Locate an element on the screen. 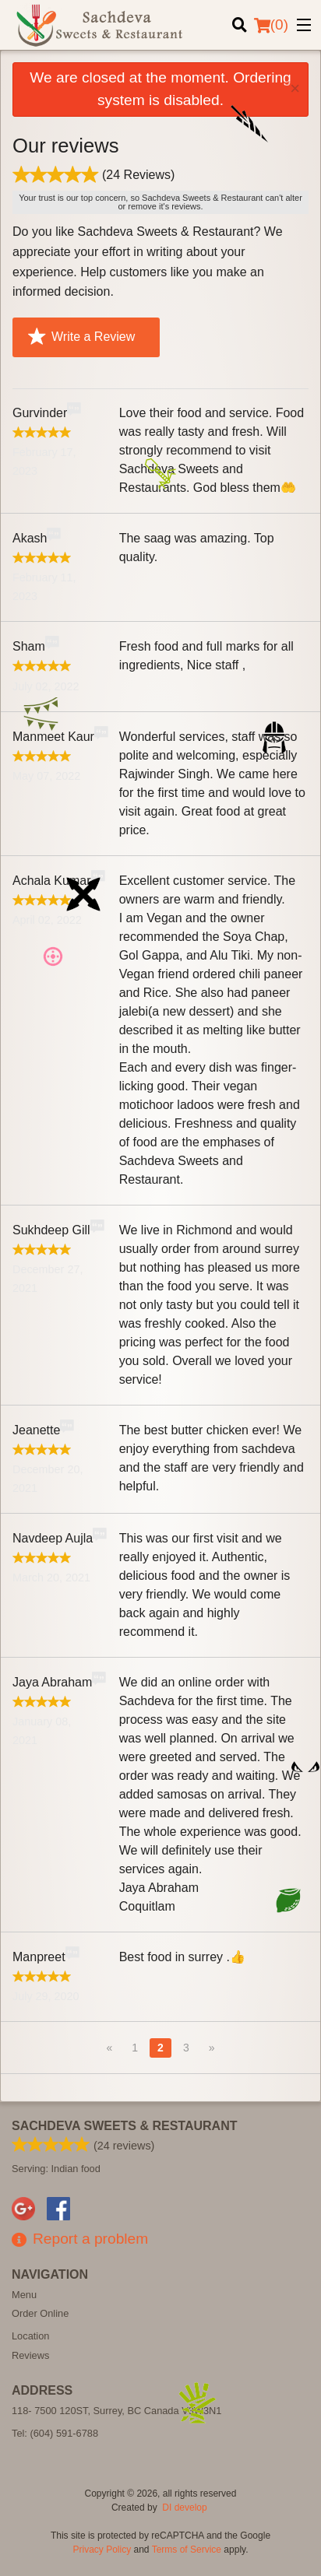  indicates a coiled nail or screw fastener item is located at coordinates (249, 124).